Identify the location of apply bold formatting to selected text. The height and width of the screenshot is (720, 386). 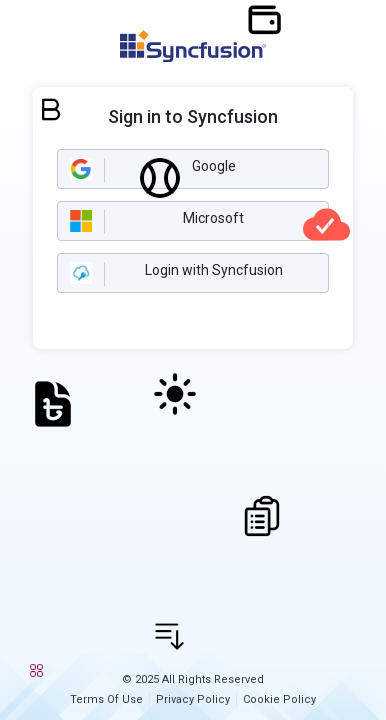
(50, 109).